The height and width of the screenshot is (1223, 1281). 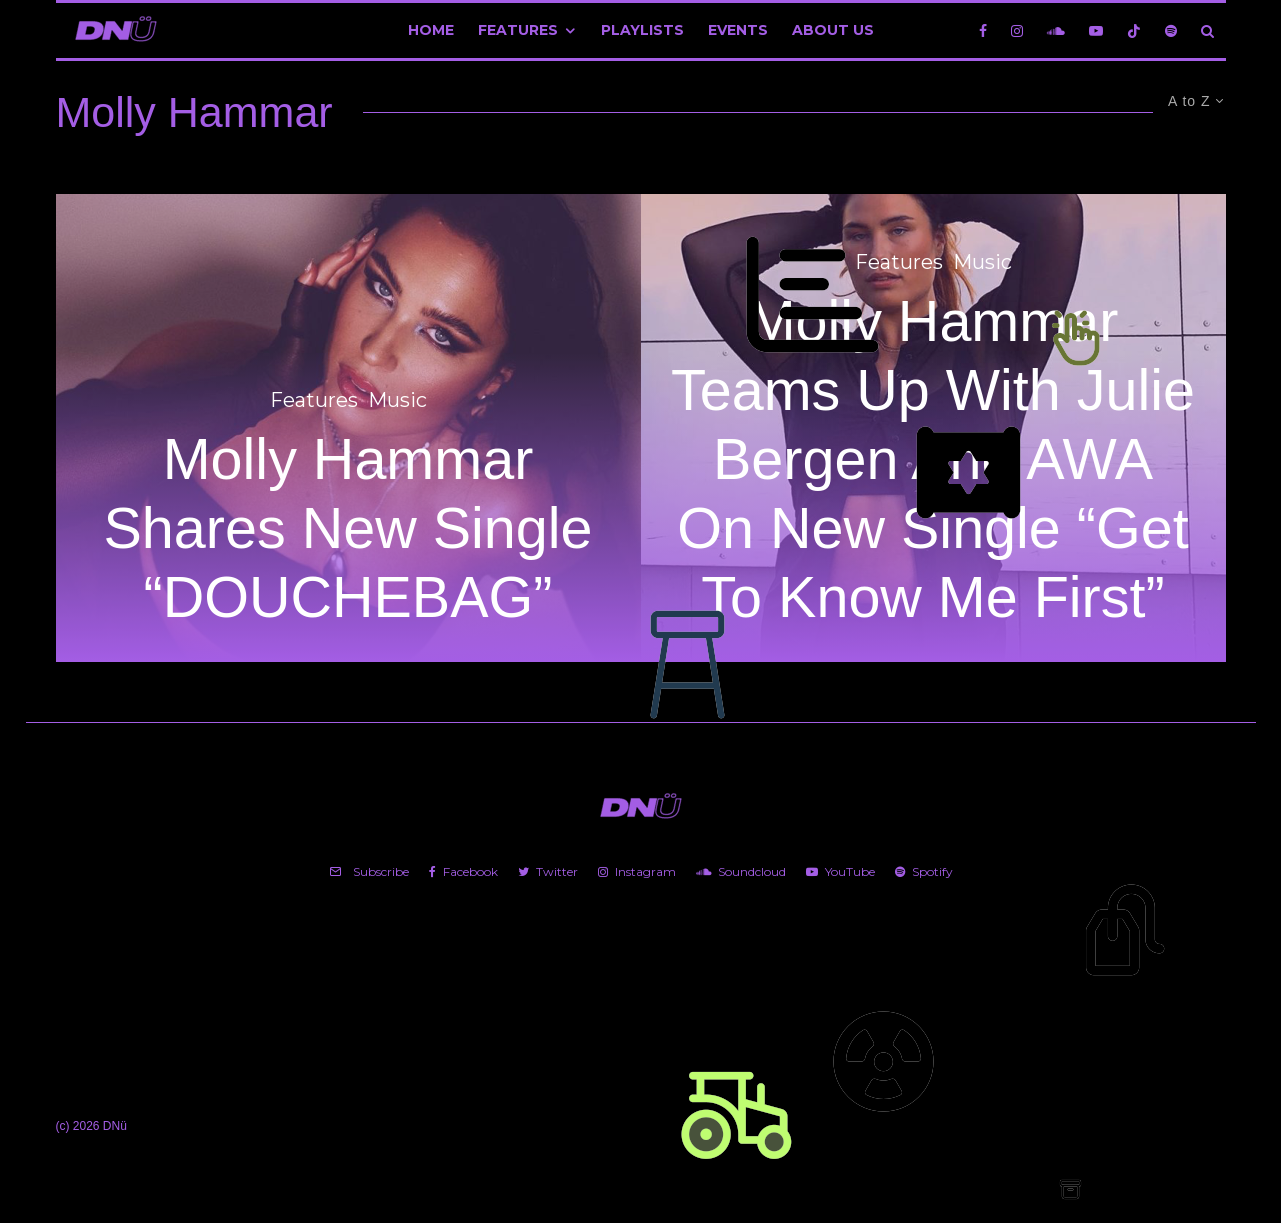 What do you see at coordinates (812, 294) in the screenshot?
I see `view analytics or statistics` at bounding box center [812, 294].